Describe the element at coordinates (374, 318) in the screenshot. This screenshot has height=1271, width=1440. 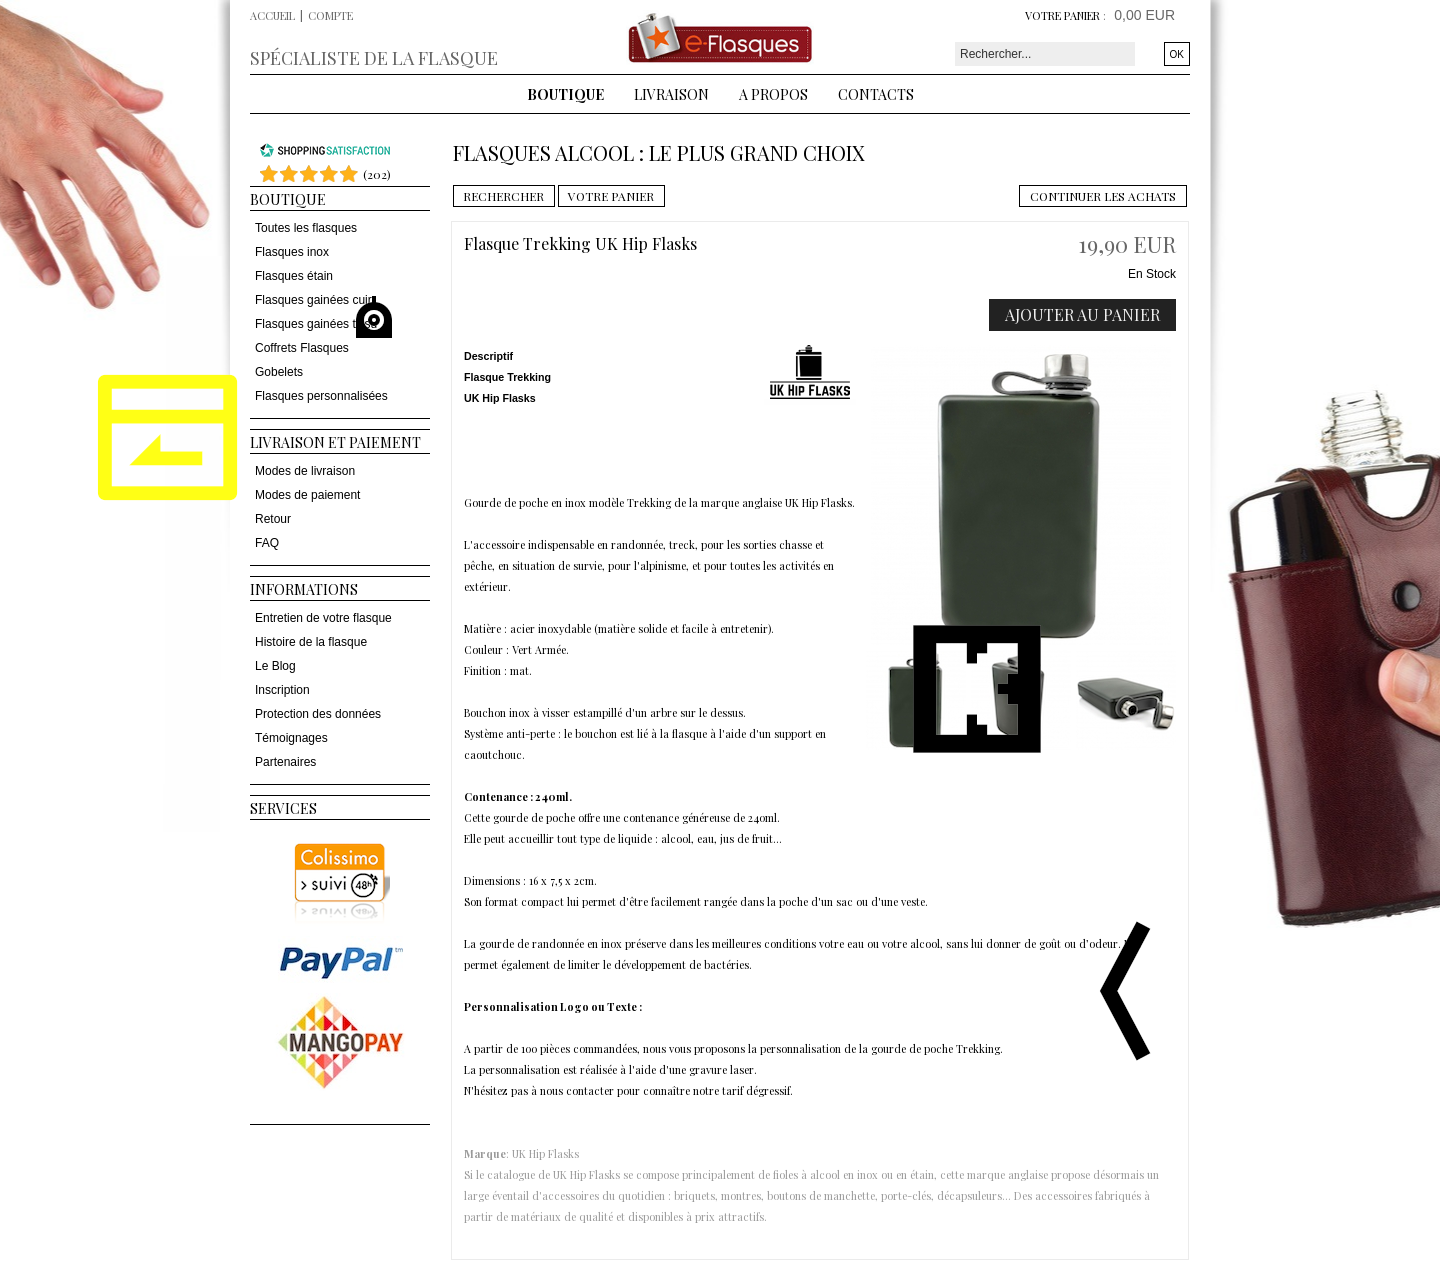
I see `access AI or chatbot features` at that location.